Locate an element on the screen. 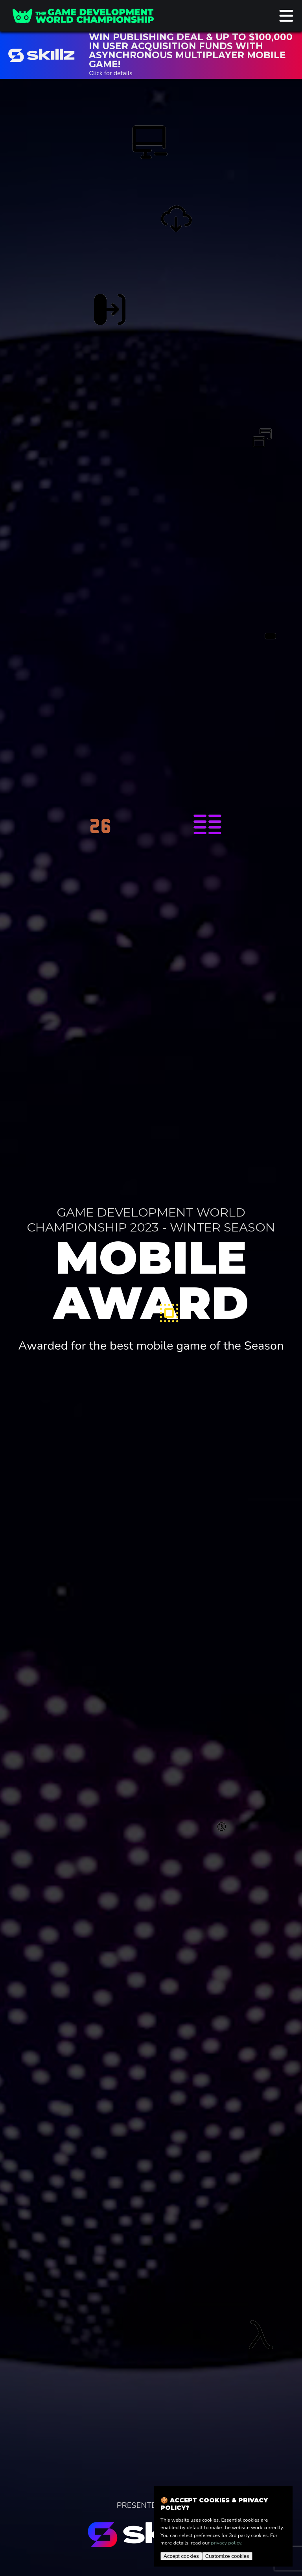 The image size is (302, 2576). crop image to 16:9 aspect ratio is located at coordinates (270, 636).